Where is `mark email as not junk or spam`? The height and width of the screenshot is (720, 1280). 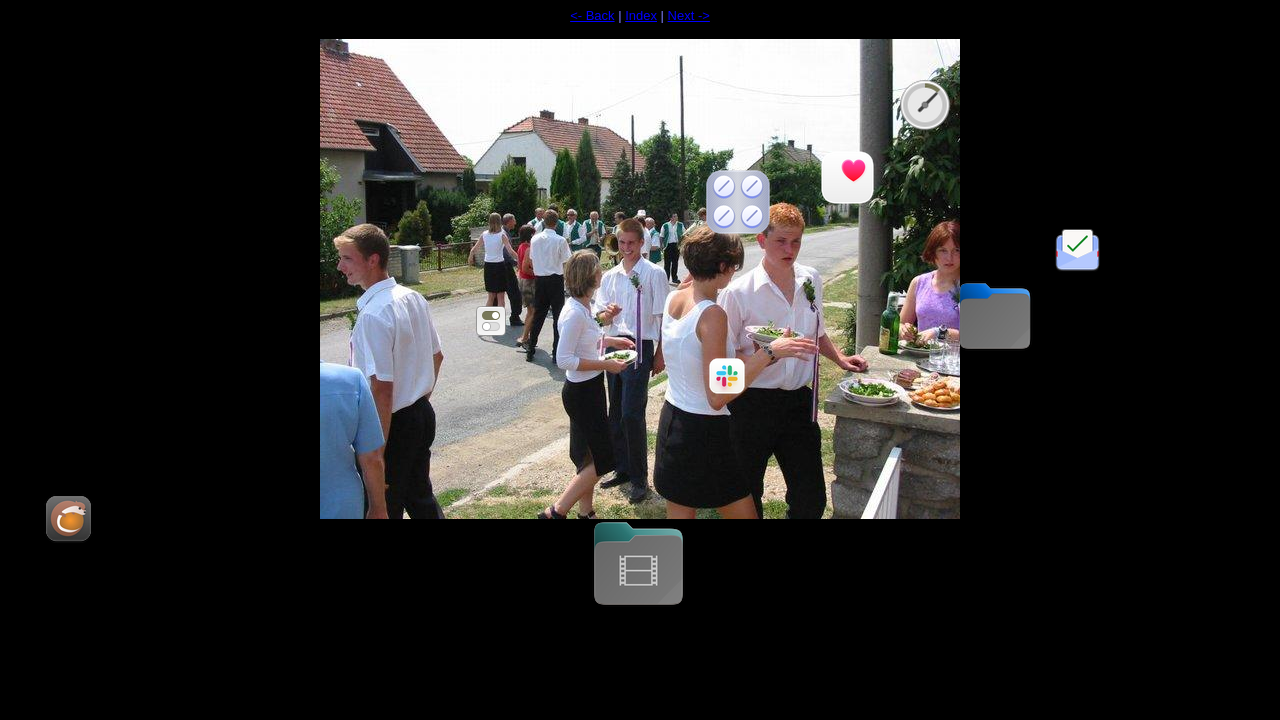
mark email as not junk or spam is located at coordinates (1077, 250).